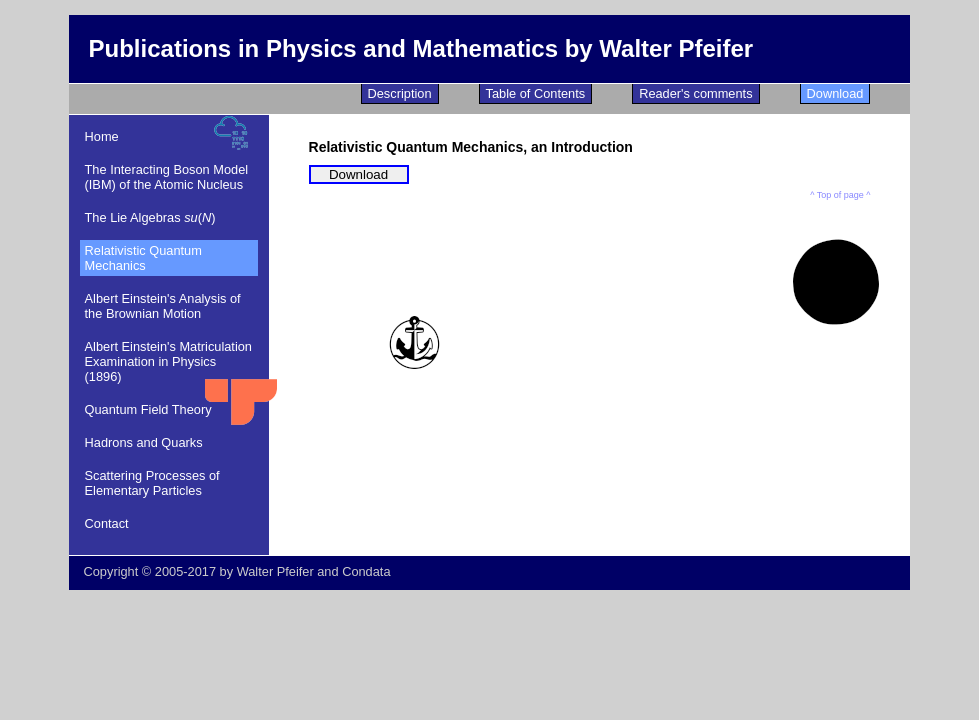 This screenshot has width=979, height=720. I want to click on open the Headspace meditation app, so click(836, 282).